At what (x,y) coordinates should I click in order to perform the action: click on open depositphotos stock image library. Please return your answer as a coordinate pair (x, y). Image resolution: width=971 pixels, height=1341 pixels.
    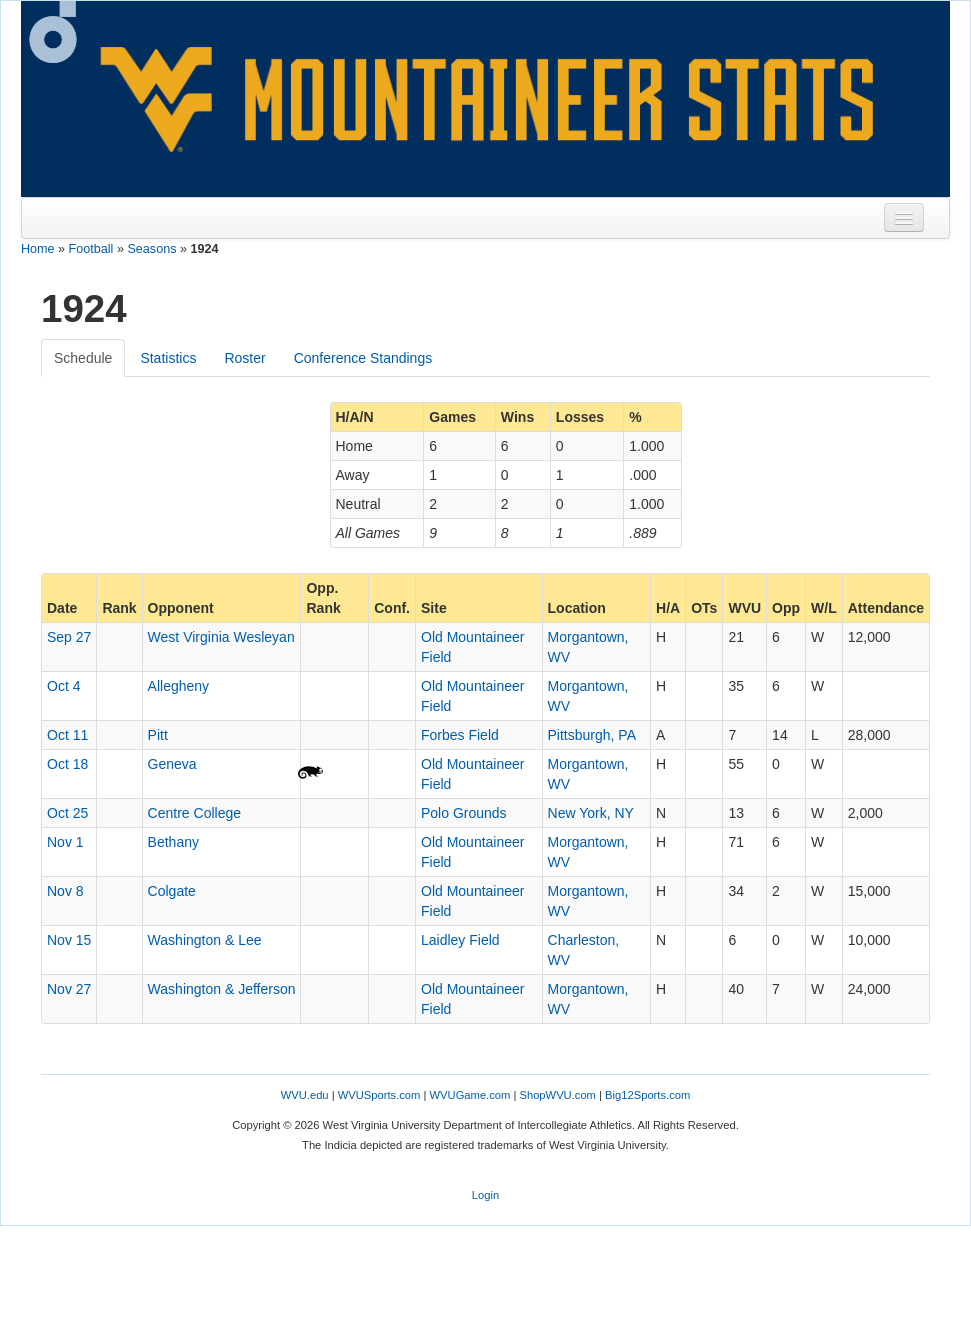
    Looking at the image, I should click on (53, 32).